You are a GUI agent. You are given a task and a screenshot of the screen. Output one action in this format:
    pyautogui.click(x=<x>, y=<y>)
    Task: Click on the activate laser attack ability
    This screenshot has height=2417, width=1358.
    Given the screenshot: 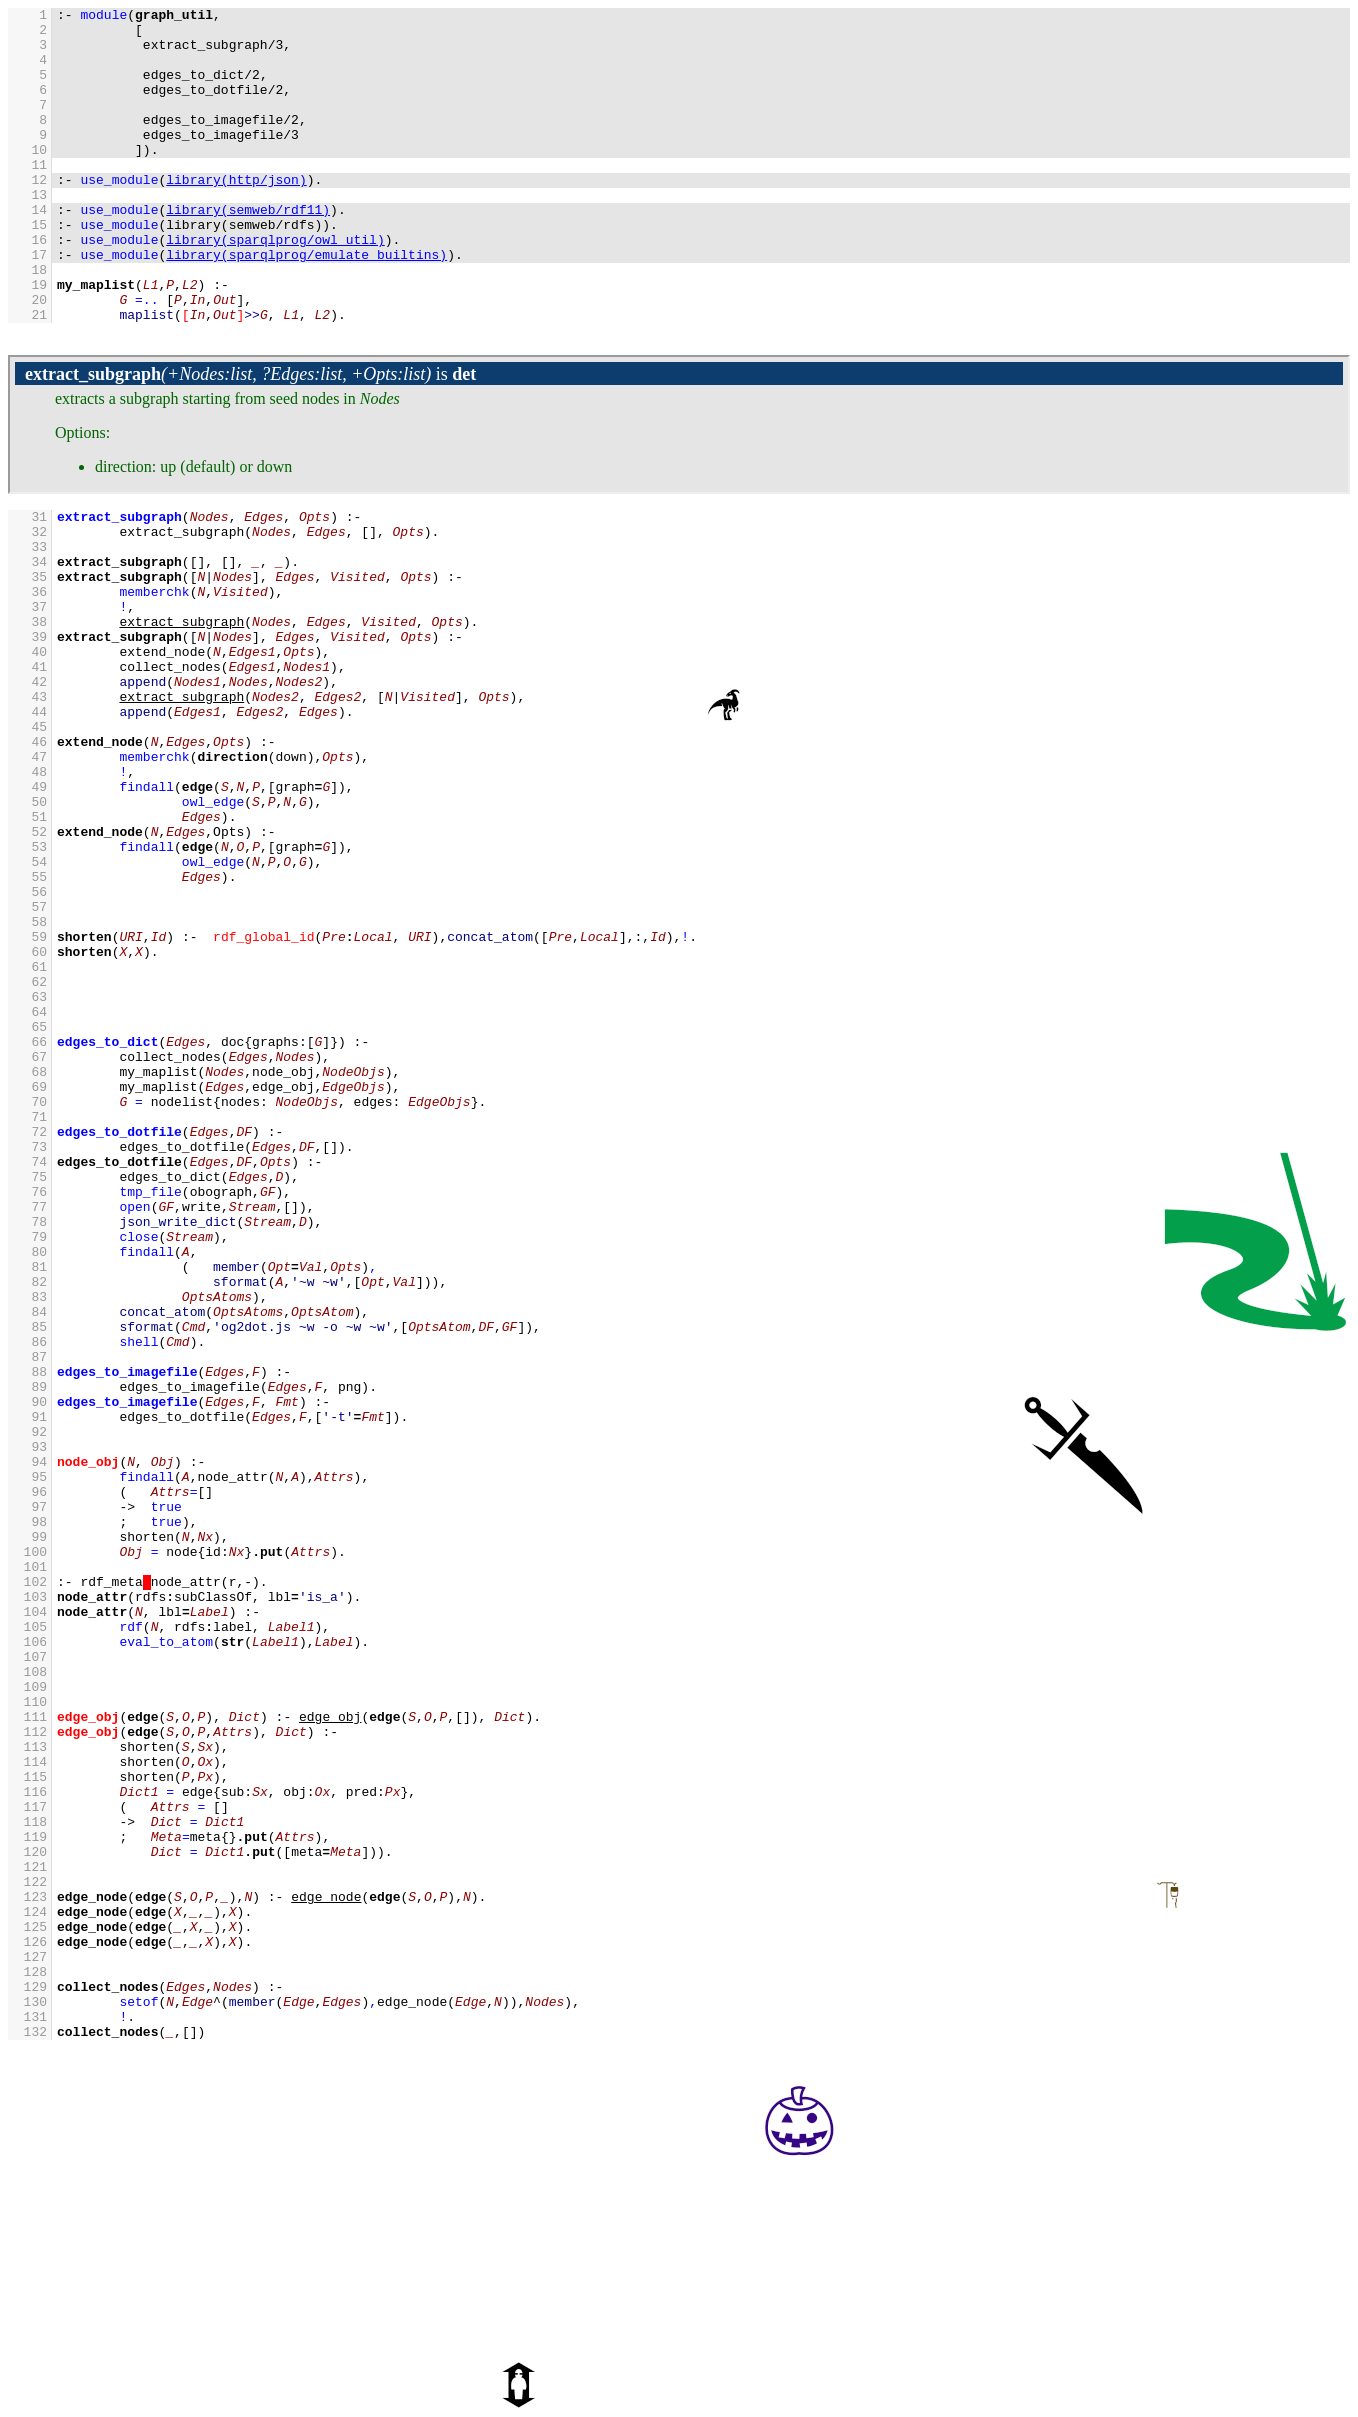 What is the action you would take?
    pyautogui.click(x=1255, y=1243)
    